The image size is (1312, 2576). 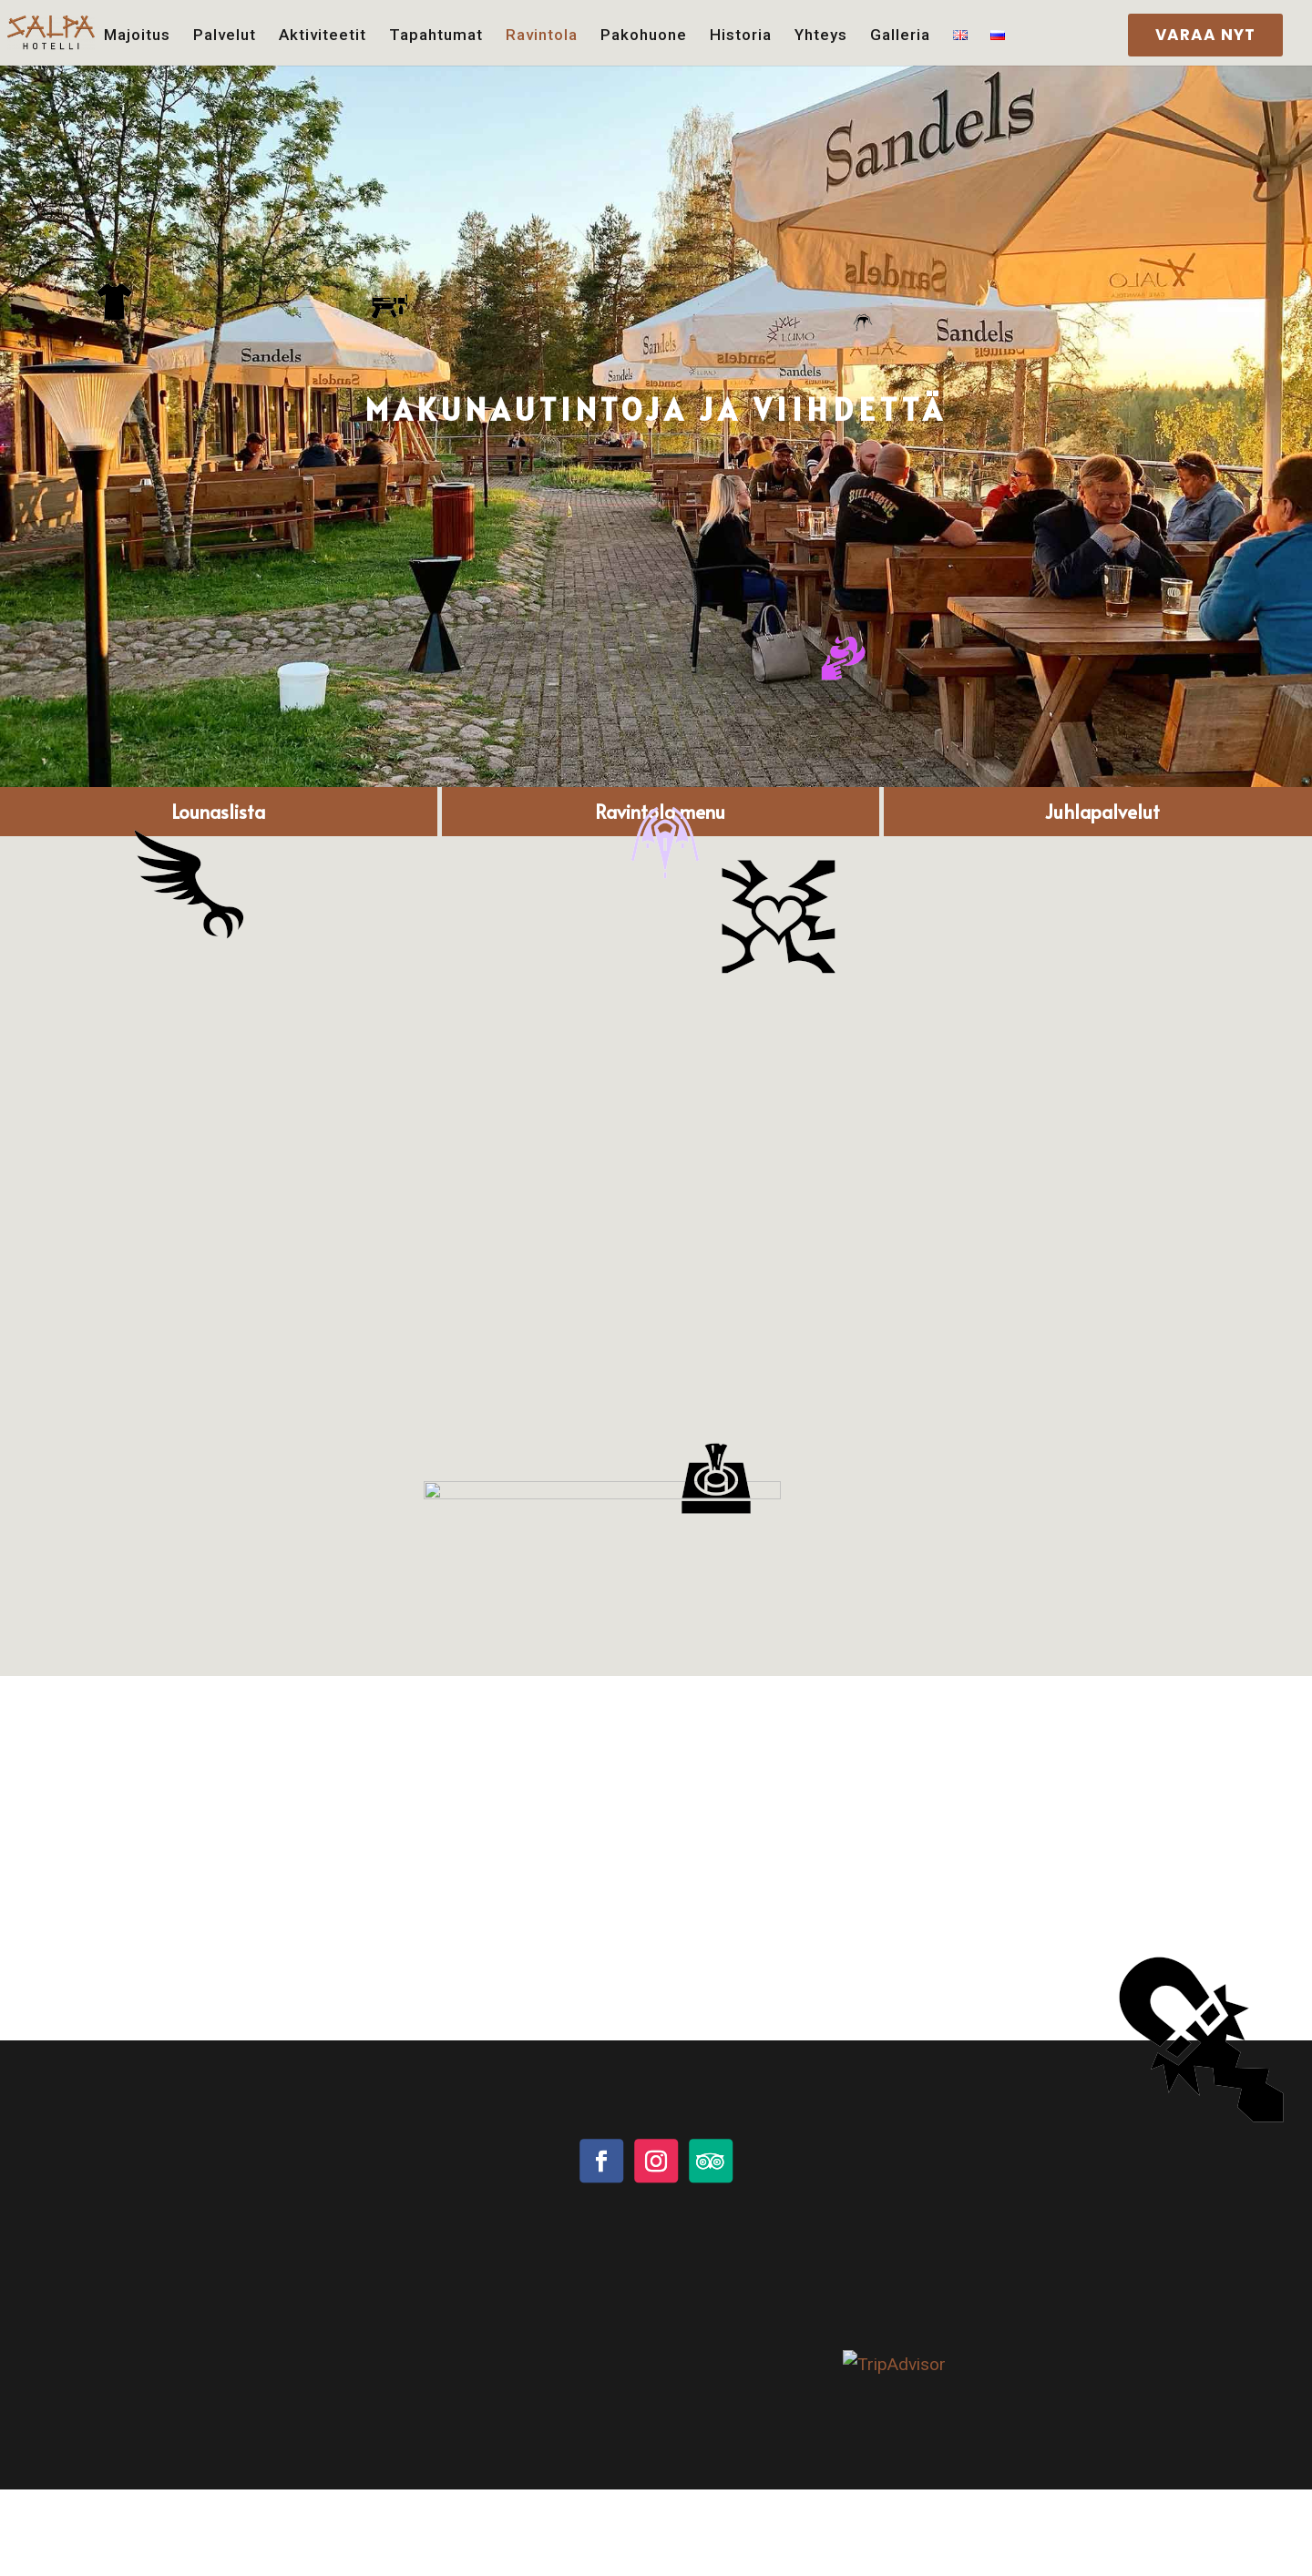 I want to click on craft or forge a ring item, so click(x=716, y=1477).